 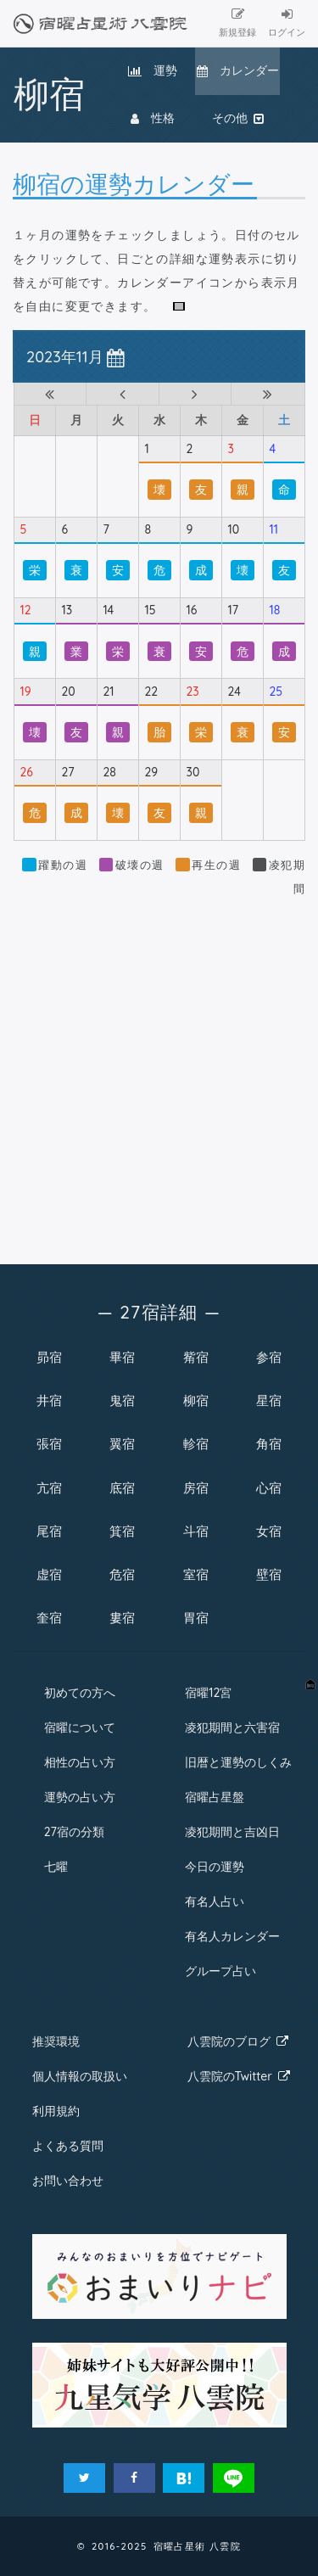 What do you see at coordinates (179, 306) in the screenshot?
I see `switch to tablet view or layout` at bounding box center [179, 306].